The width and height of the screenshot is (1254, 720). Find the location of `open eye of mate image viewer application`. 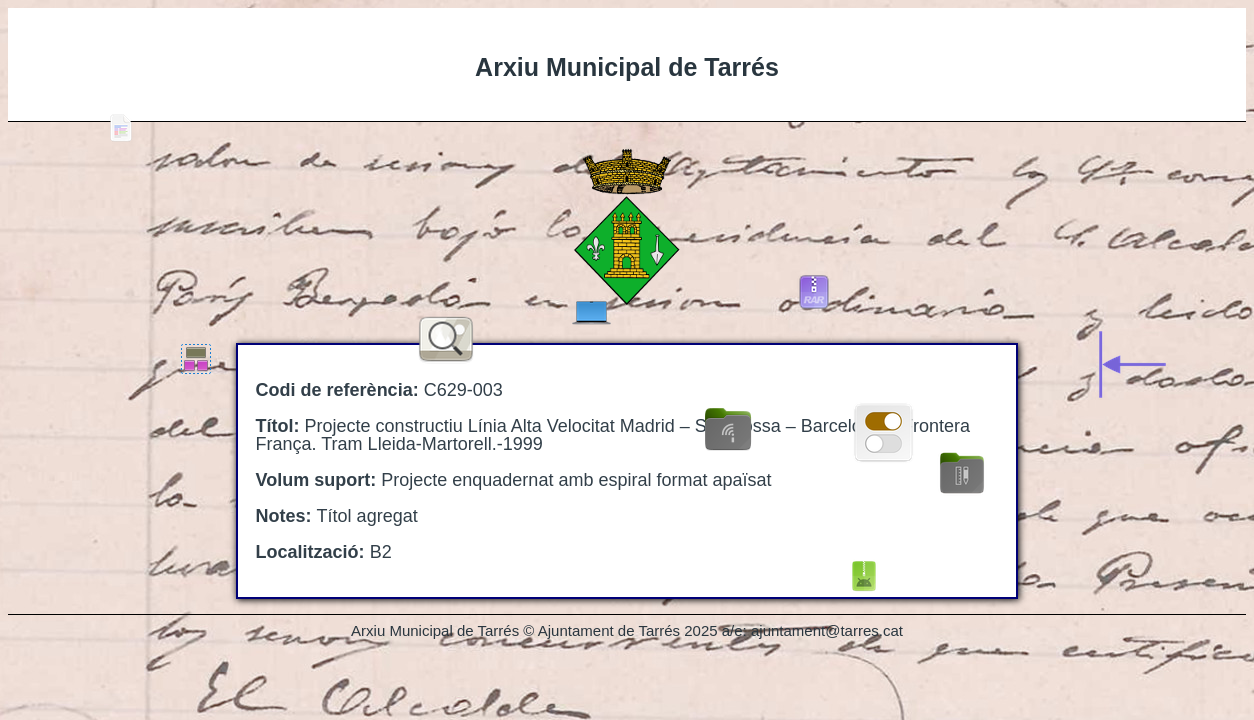

open eye of mate image viewer application is located at coordinates (446, 339).